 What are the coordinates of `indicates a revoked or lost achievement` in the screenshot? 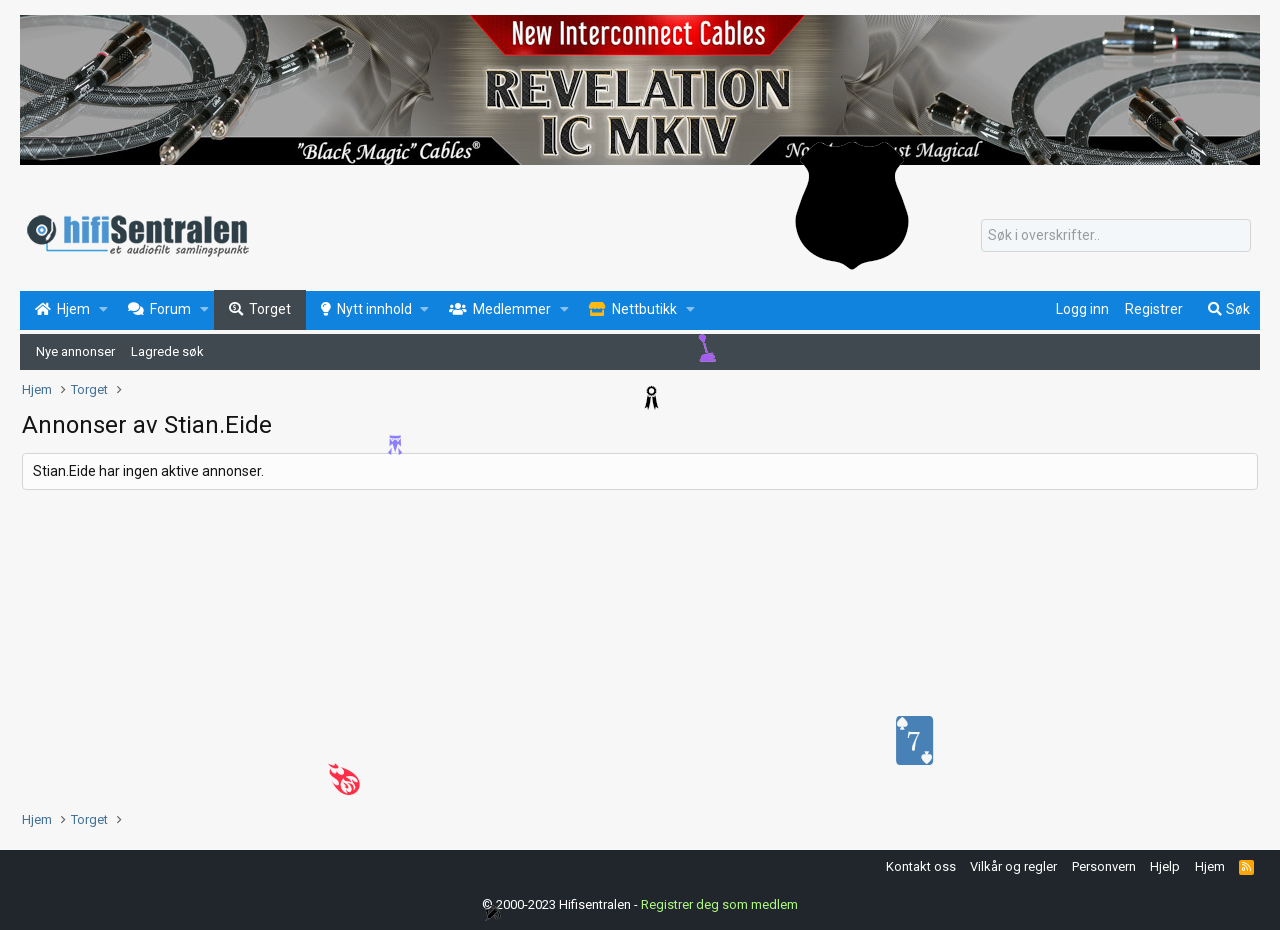 It's located at (395, 445).